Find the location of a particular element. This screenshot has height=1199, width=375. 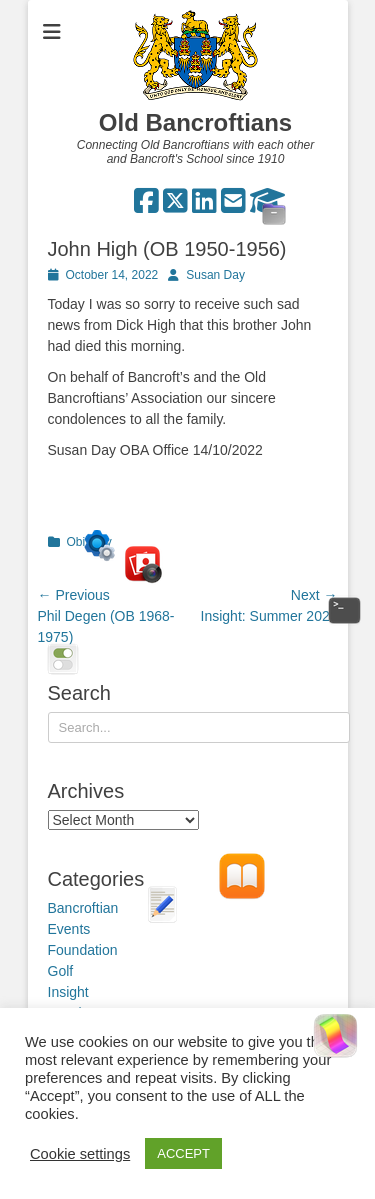

open Apple Books app is located at coordinates (242, 876).